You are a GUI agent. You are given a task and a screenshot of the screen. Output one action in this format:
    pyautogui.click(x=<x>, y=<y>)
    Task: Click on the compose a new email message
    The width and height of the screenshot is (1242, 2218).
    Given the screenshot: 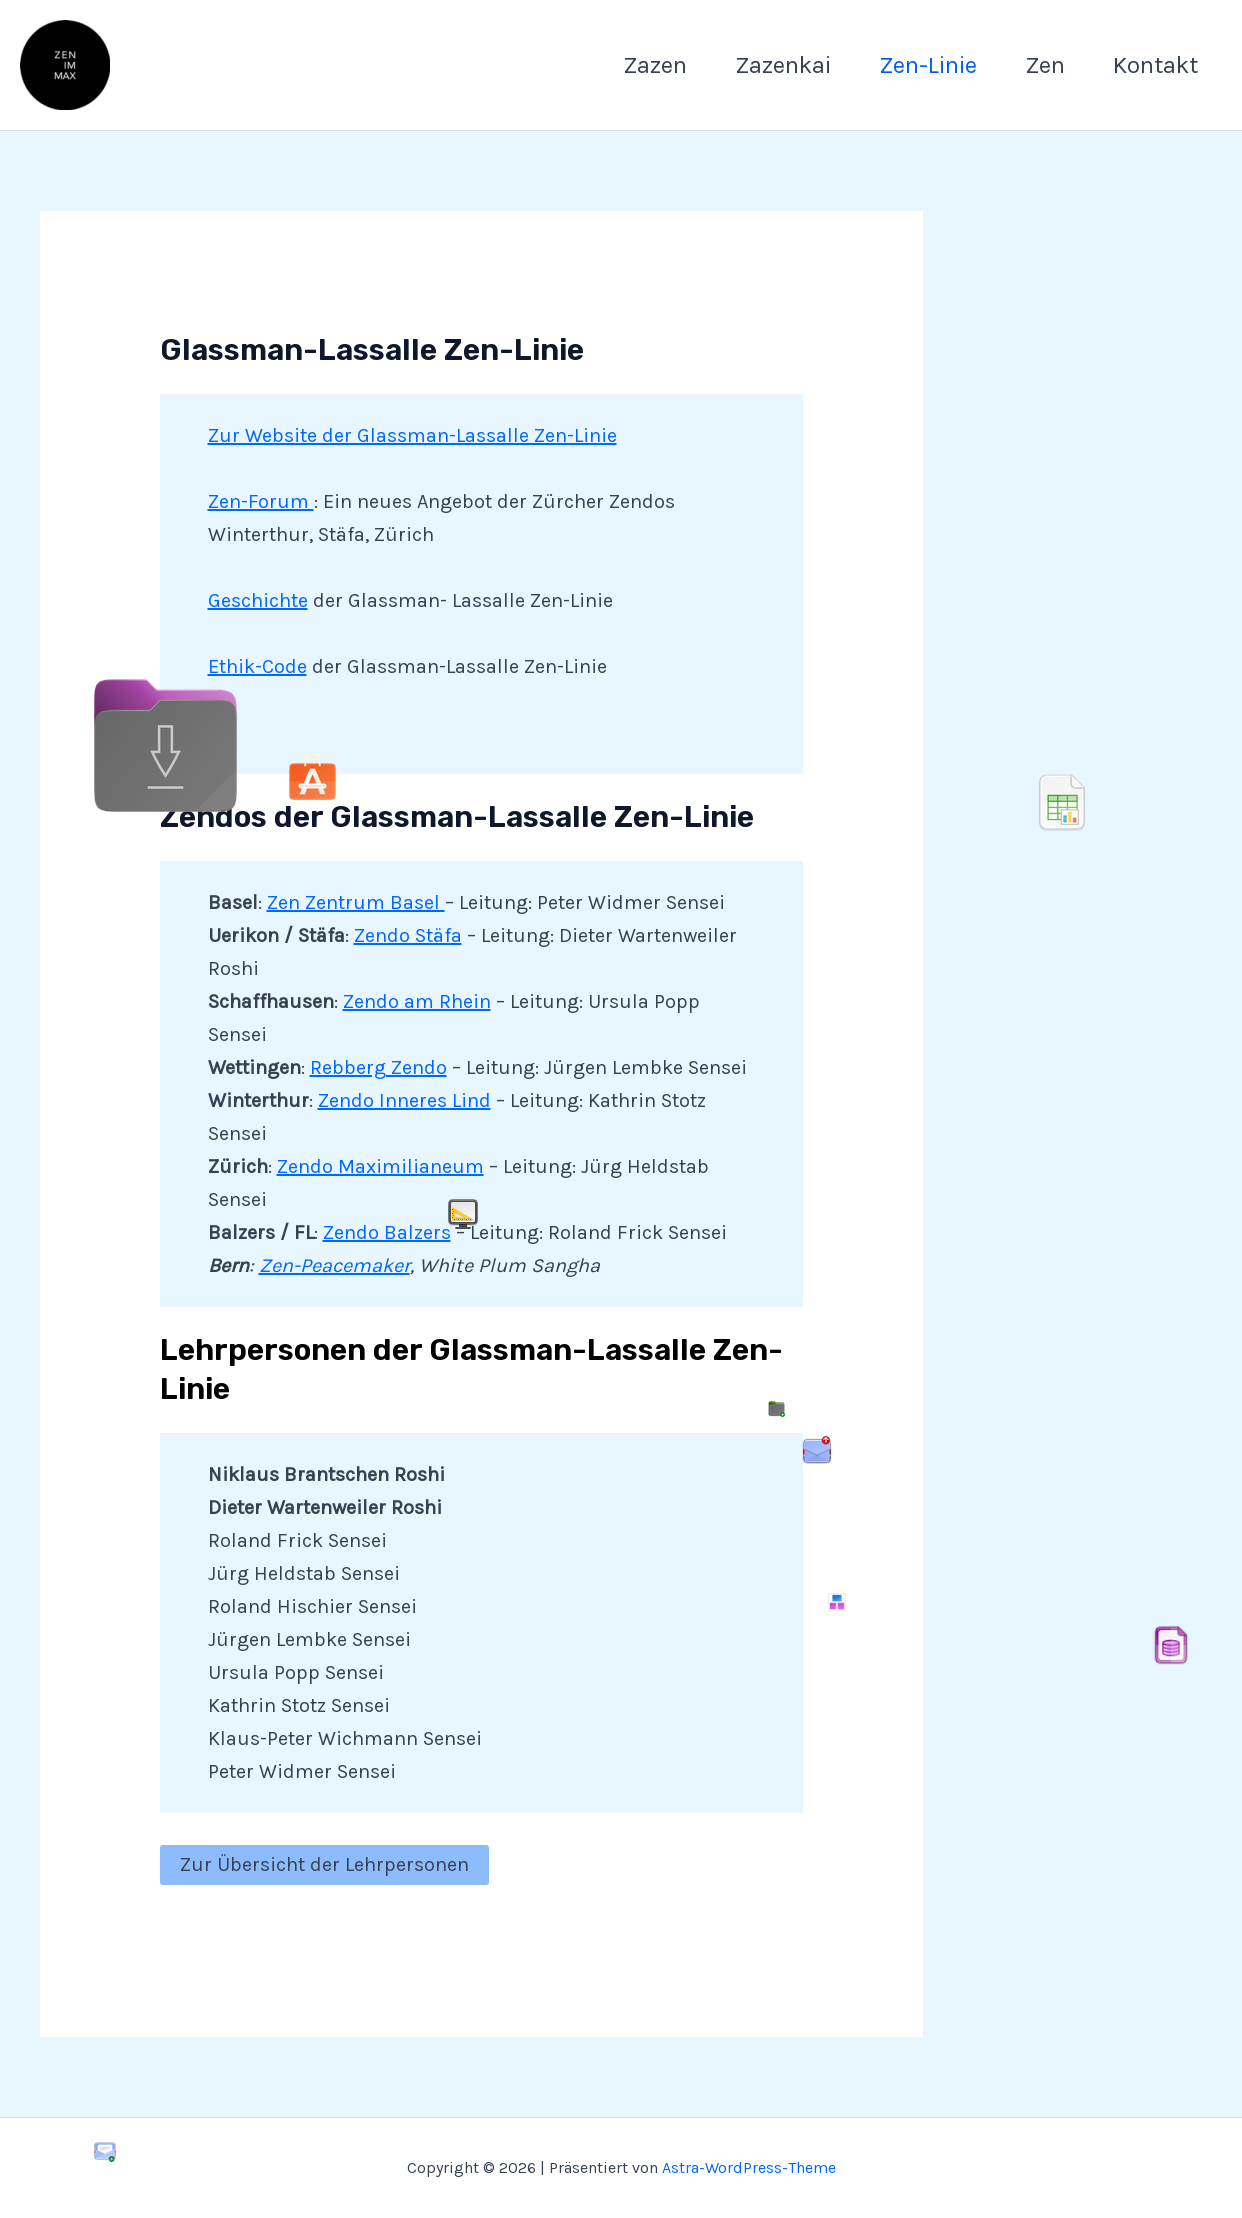 What is the action you would take?
    pyautogui.click(x=105, y=2151)
    